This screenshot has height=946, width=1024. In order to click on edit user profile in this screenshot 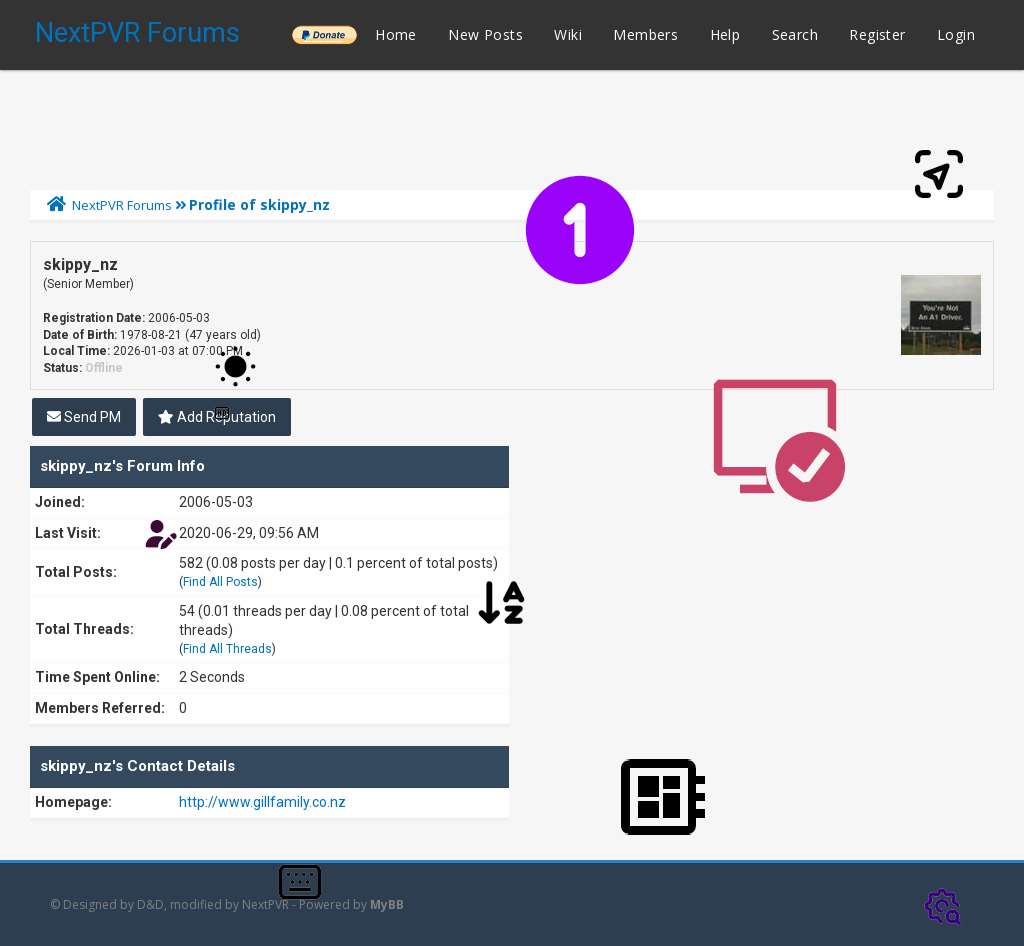, I will do `click(160, 533)`.